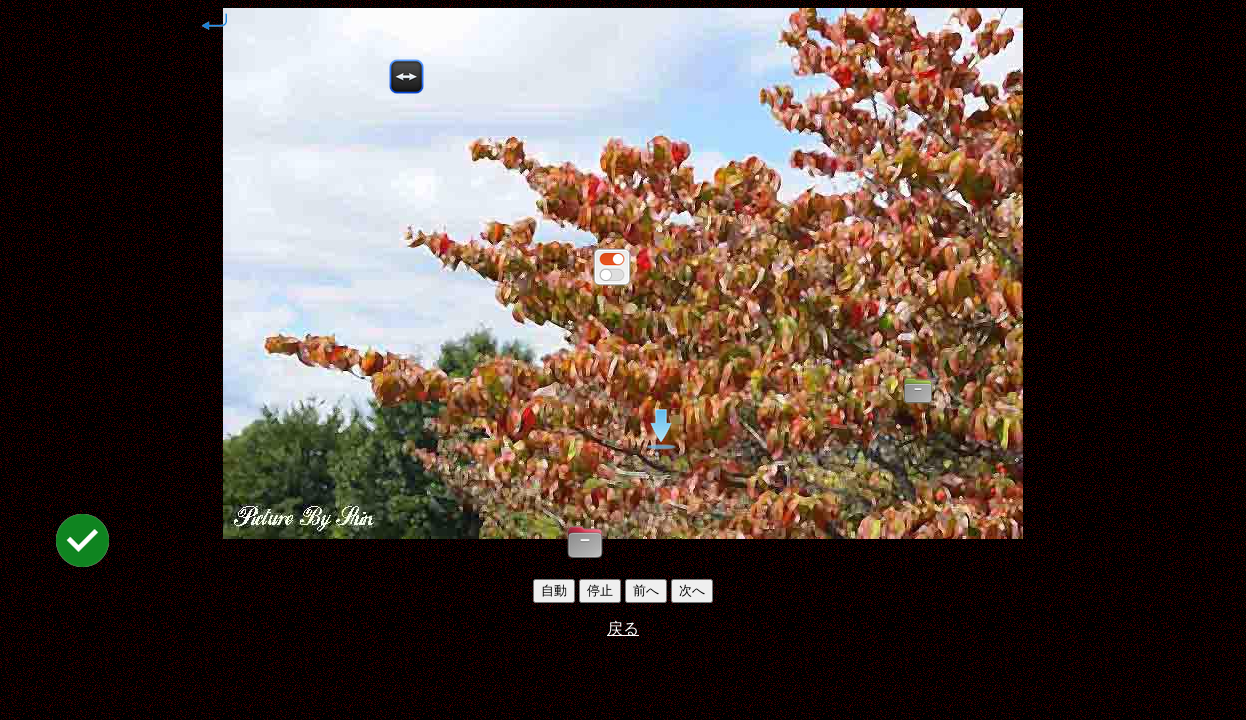 The image size is (1246, 720). Describe the element at coordinates (406, 76) in the screenshot. I see `open TeamViewer for remote desktop access` at that location.